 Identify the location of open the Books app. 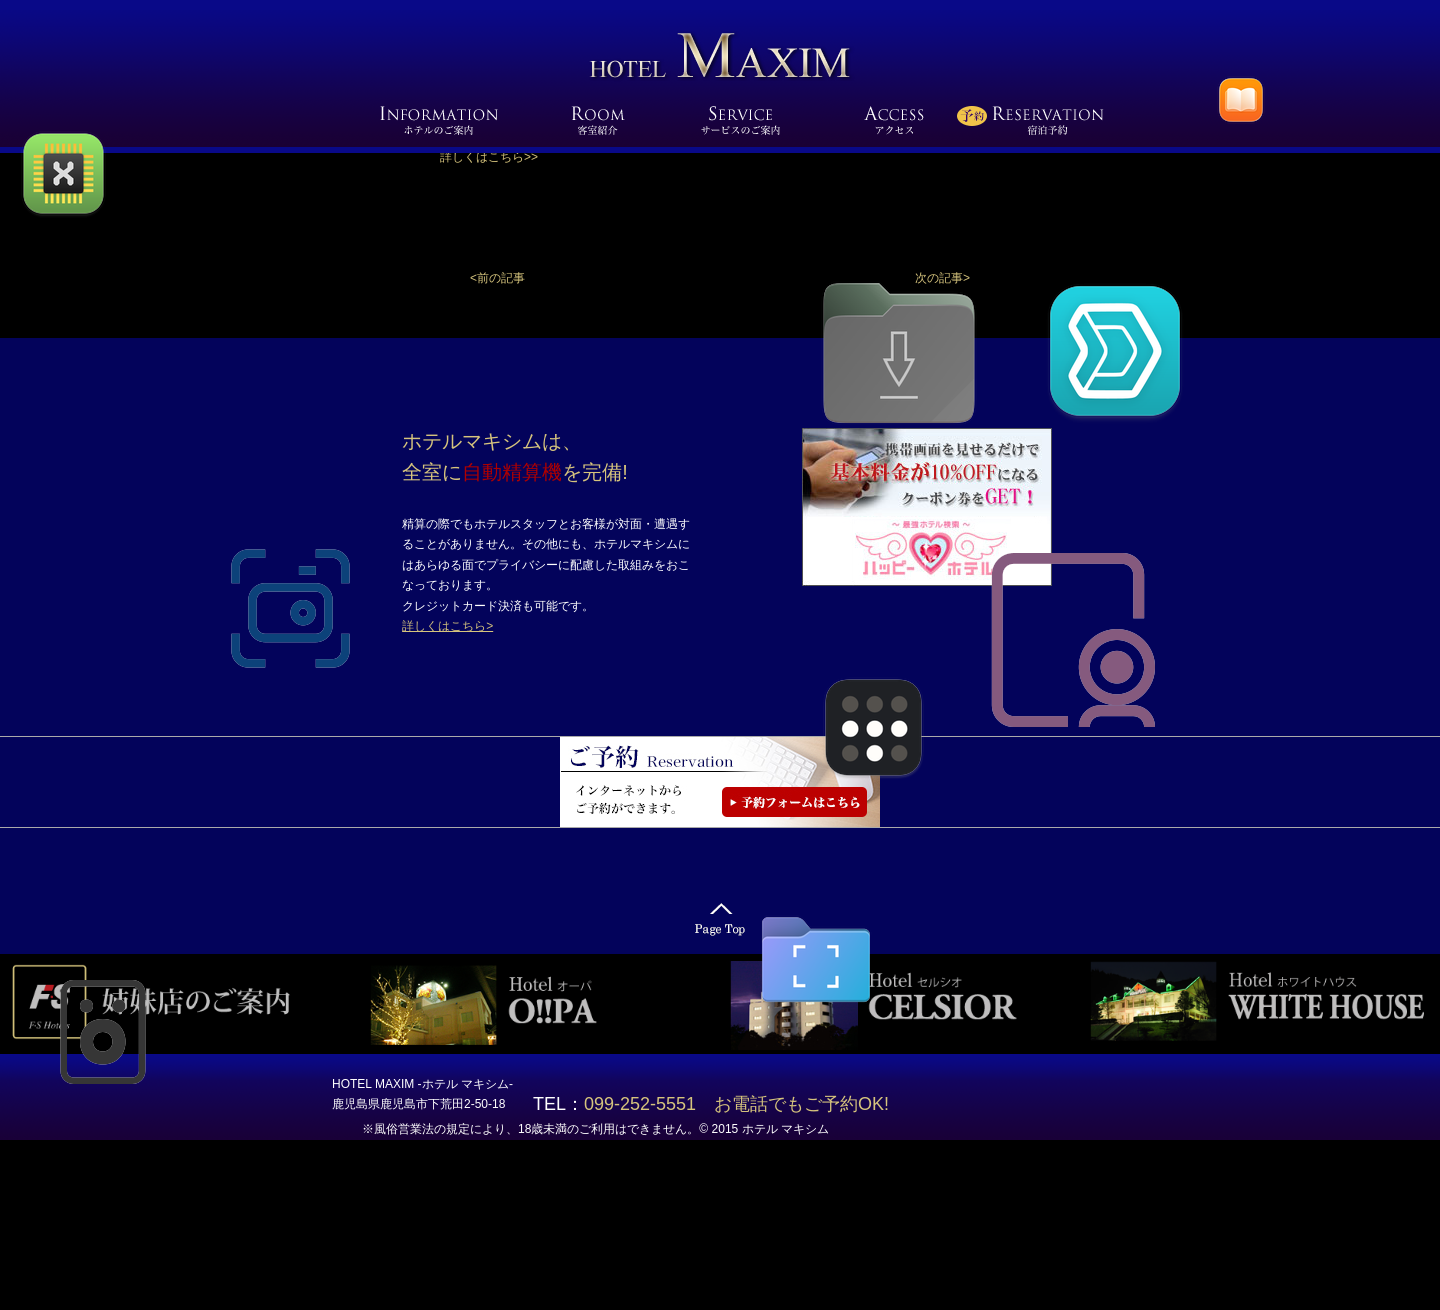
(1241, 100).